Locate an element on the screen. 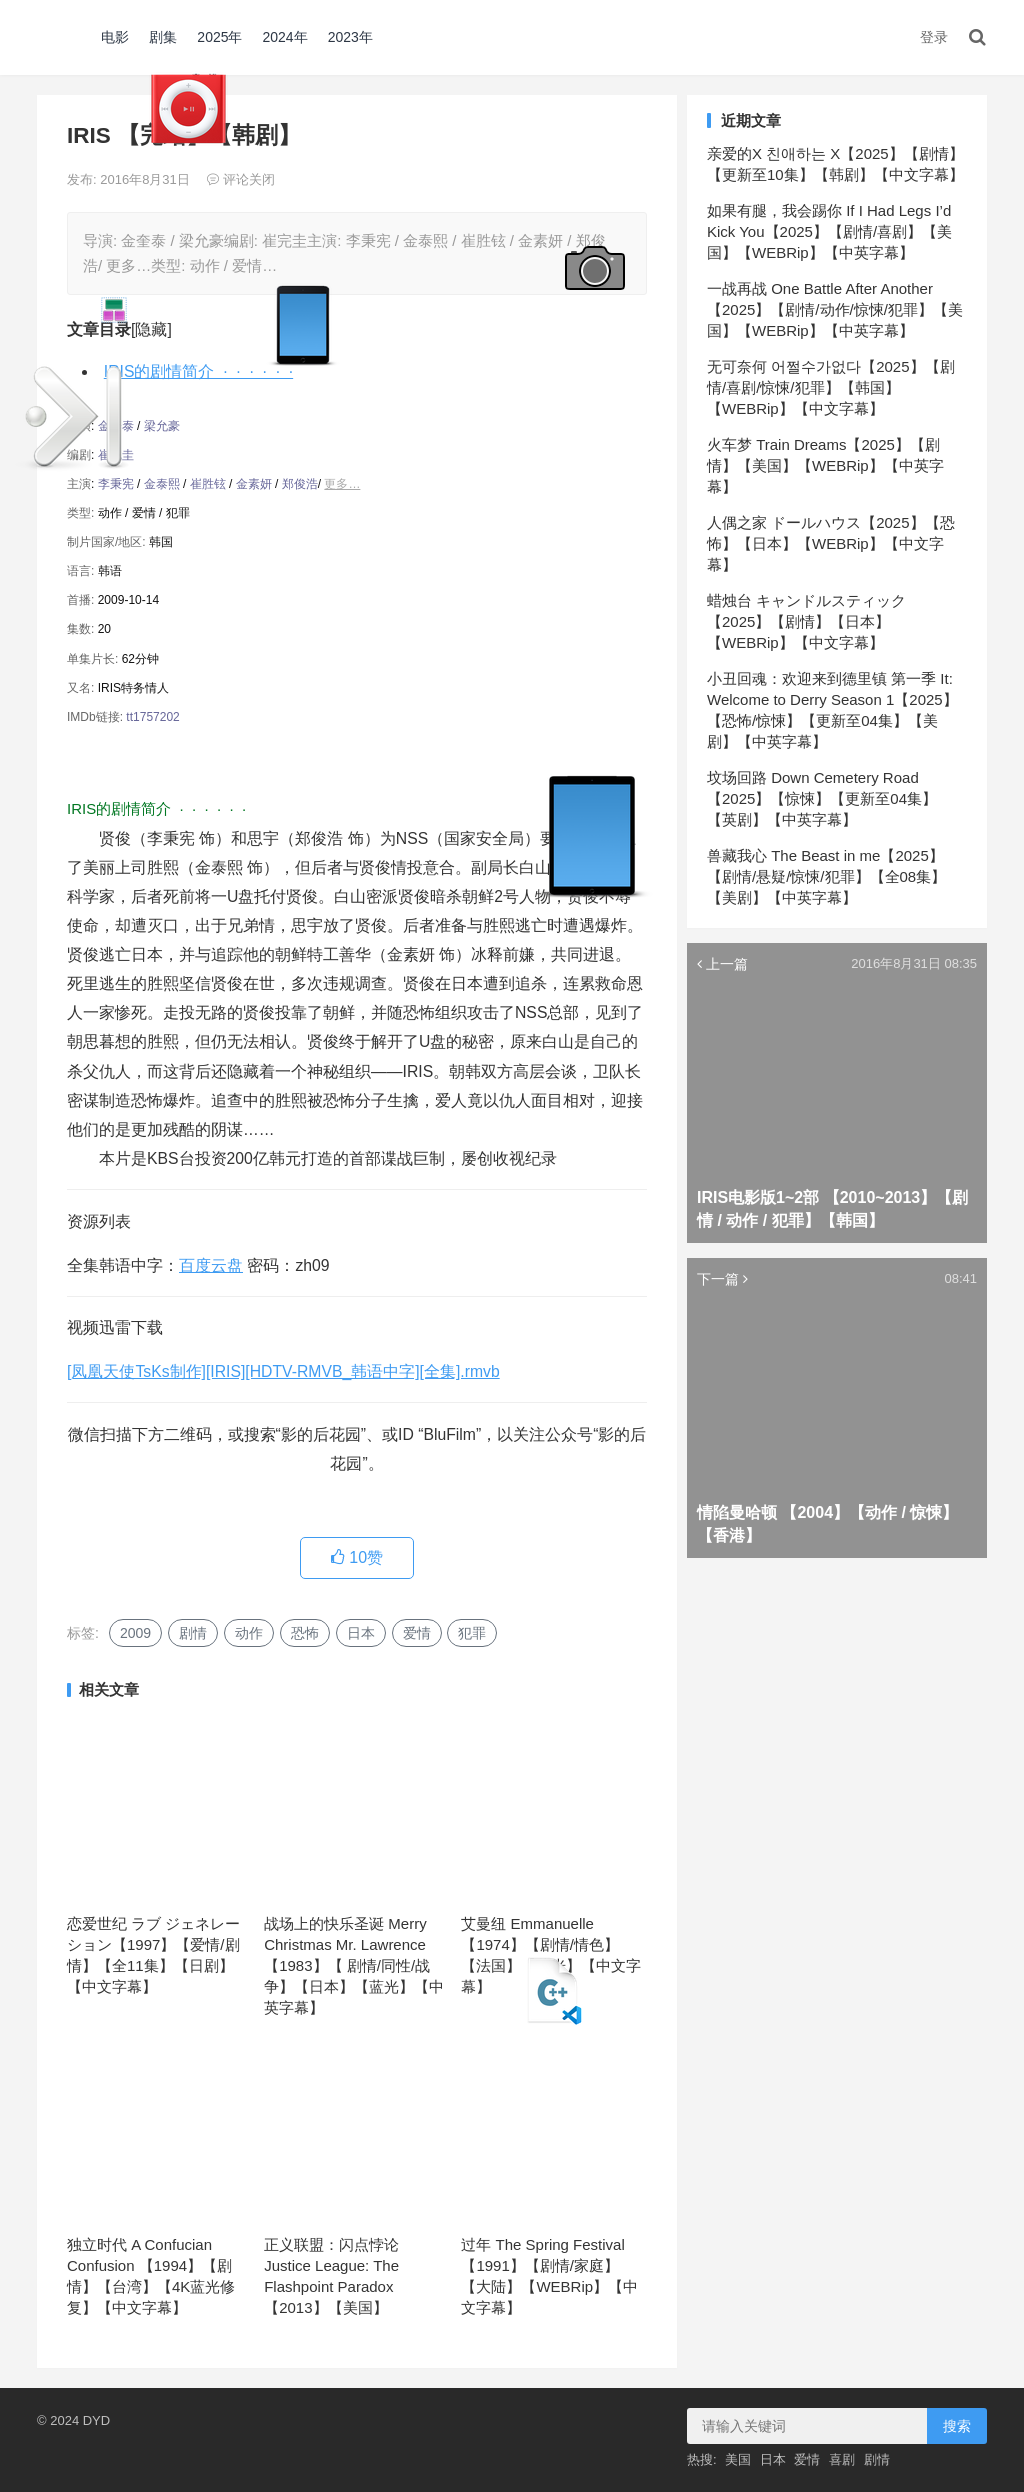 The width and height of the screenshot is (1024, 2492). access your pictures folder in the sidebar is located at coordinates (595, 268).